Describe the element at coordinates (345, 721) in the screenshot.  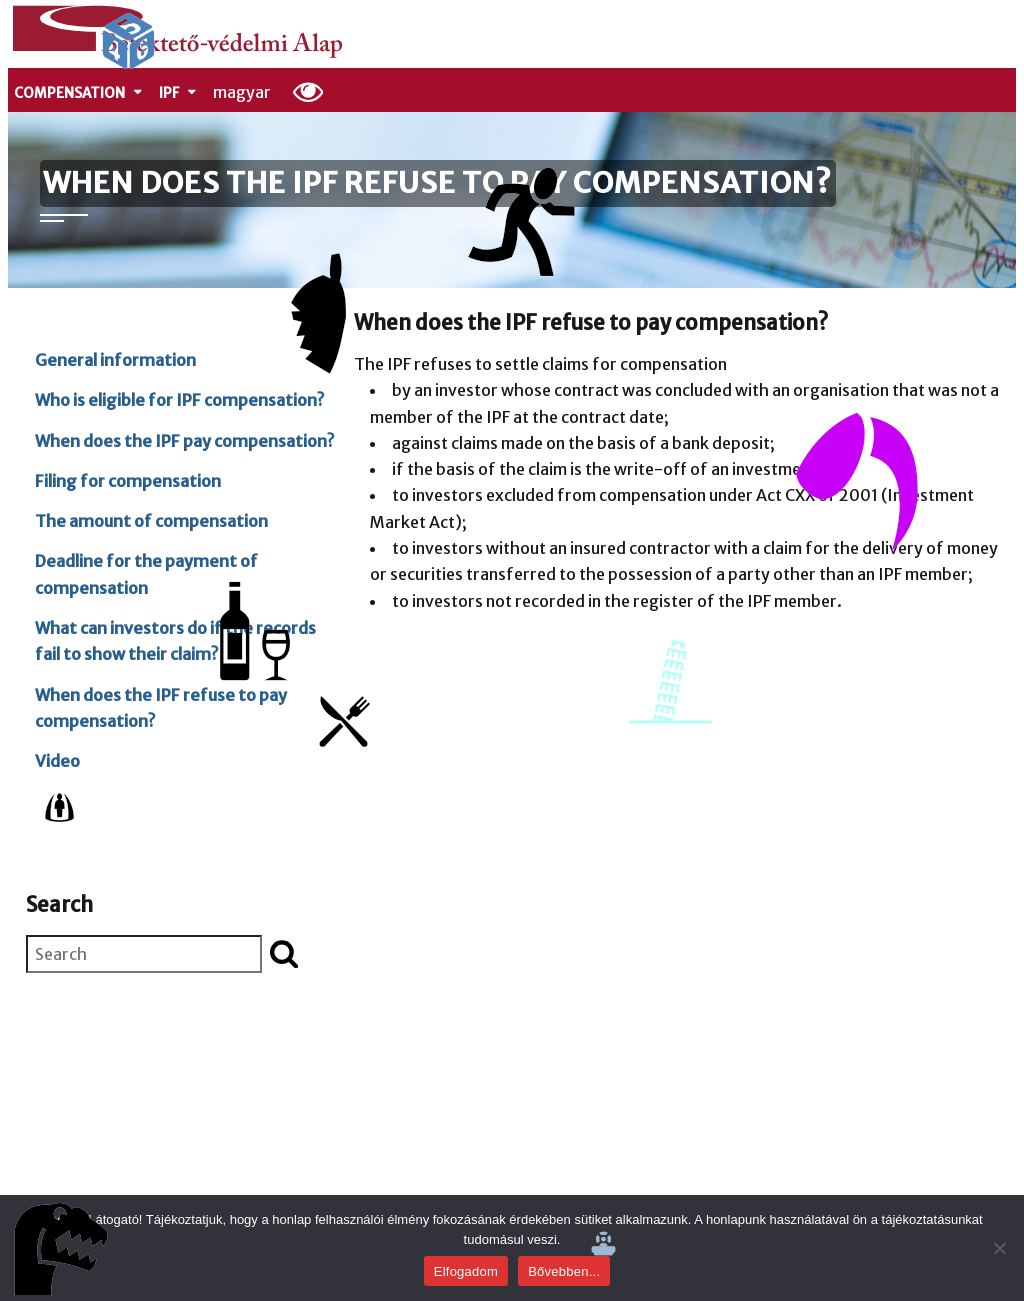
I see `find nearby restaurants or dining options` at that location.